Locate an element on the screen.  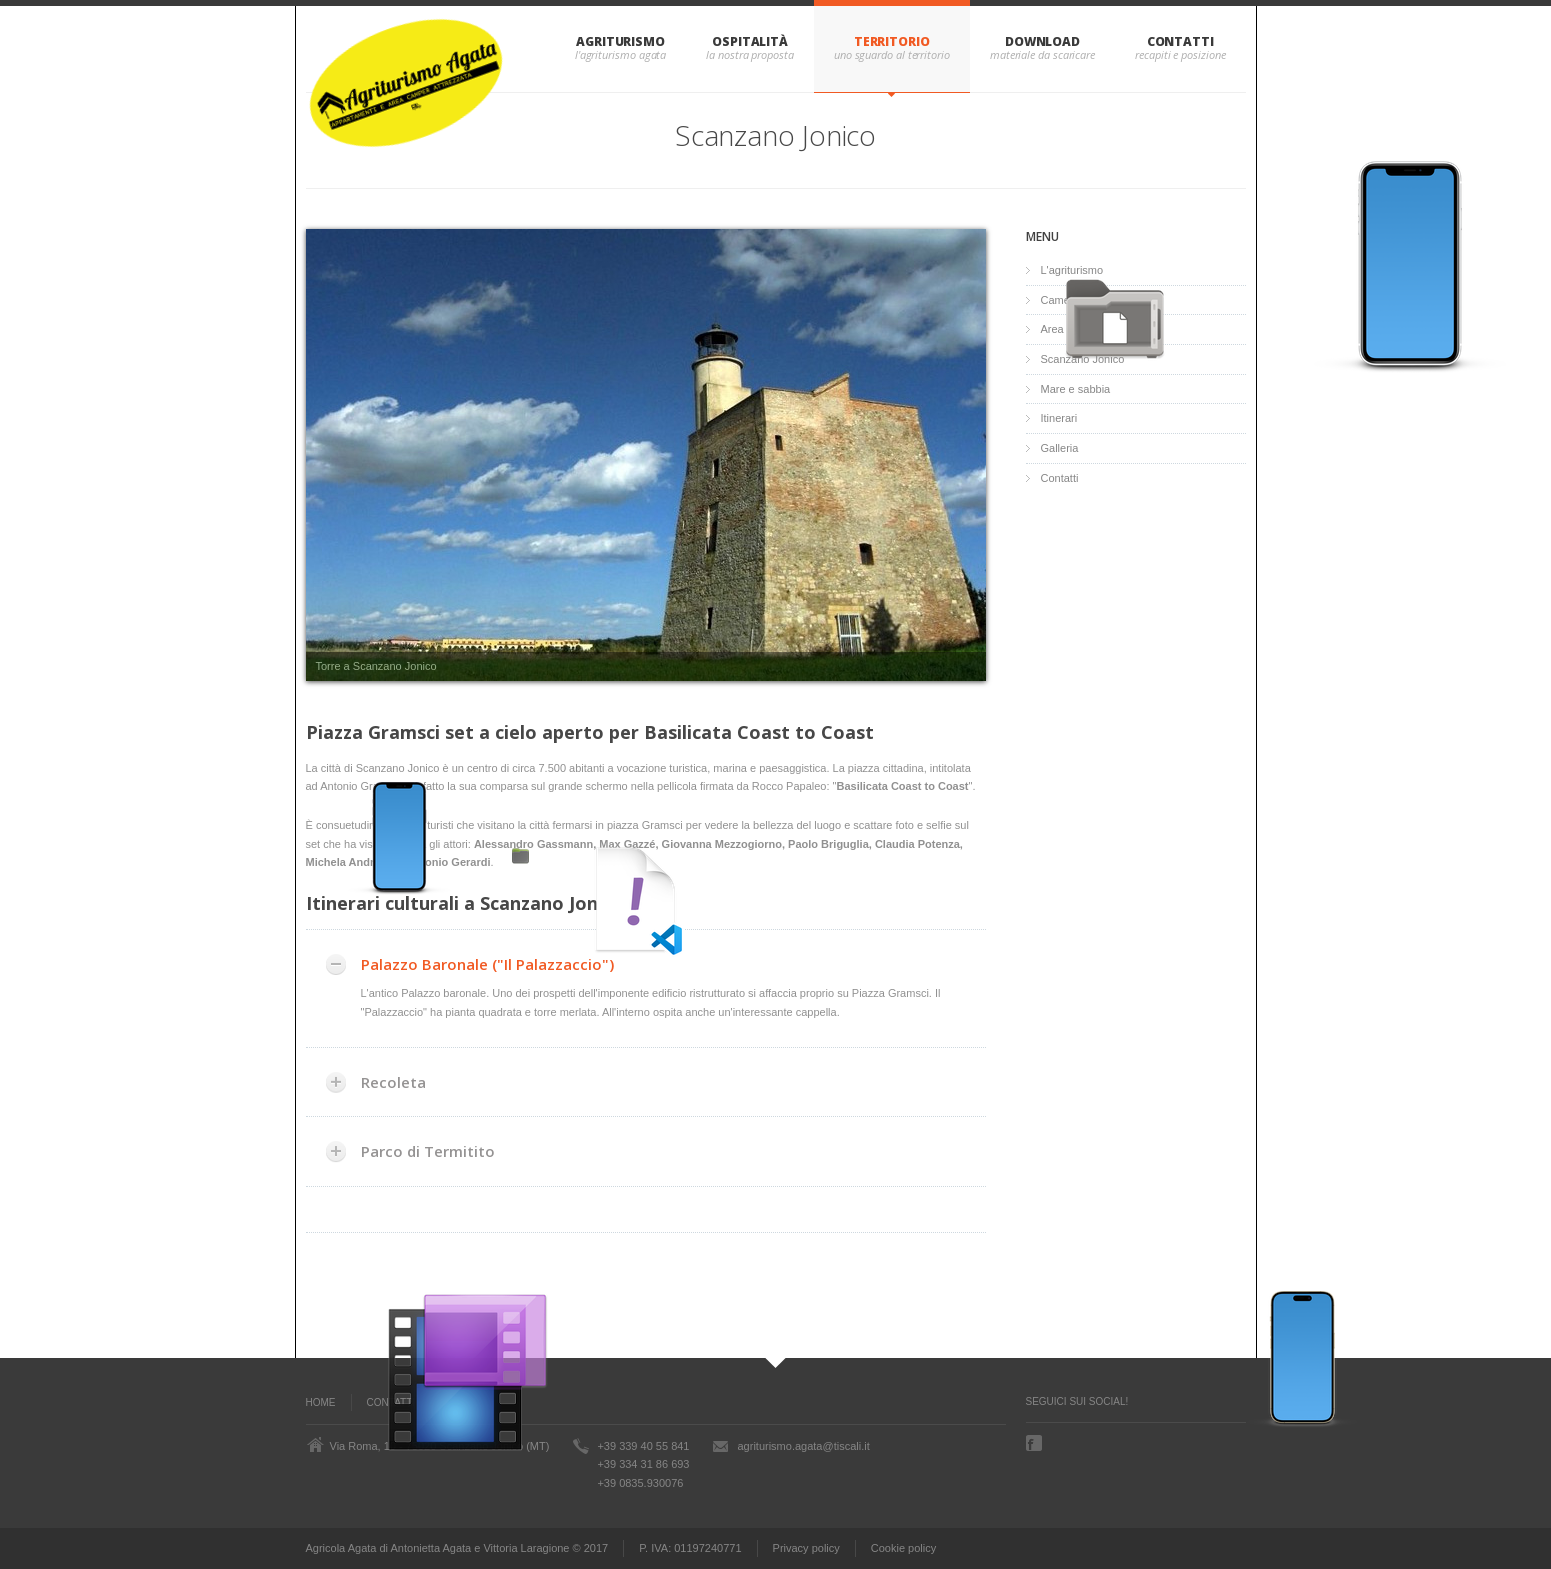
filter media library by type or category is located at coordinates (467, 1371).